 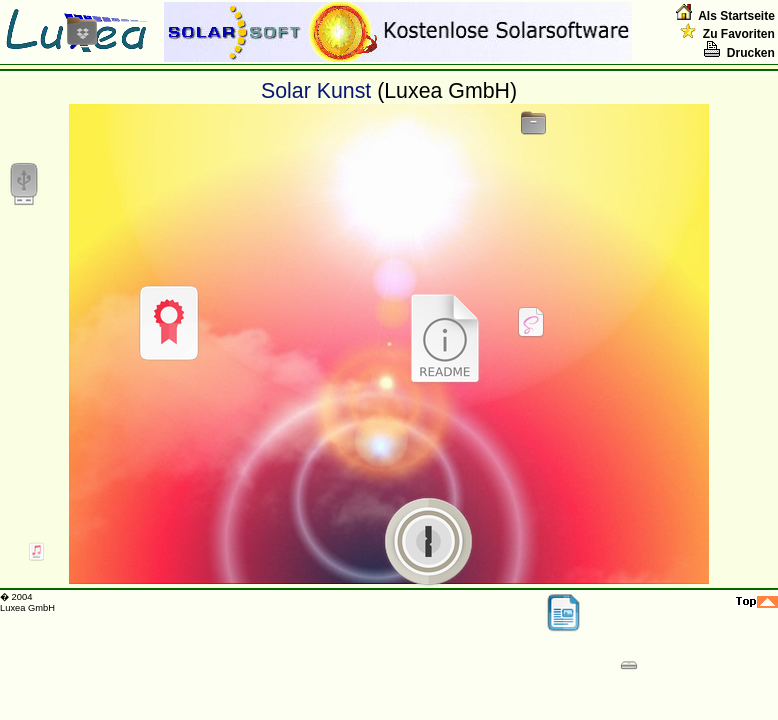 I want to click on scss stylesheet file, so click(x=531, y=322).